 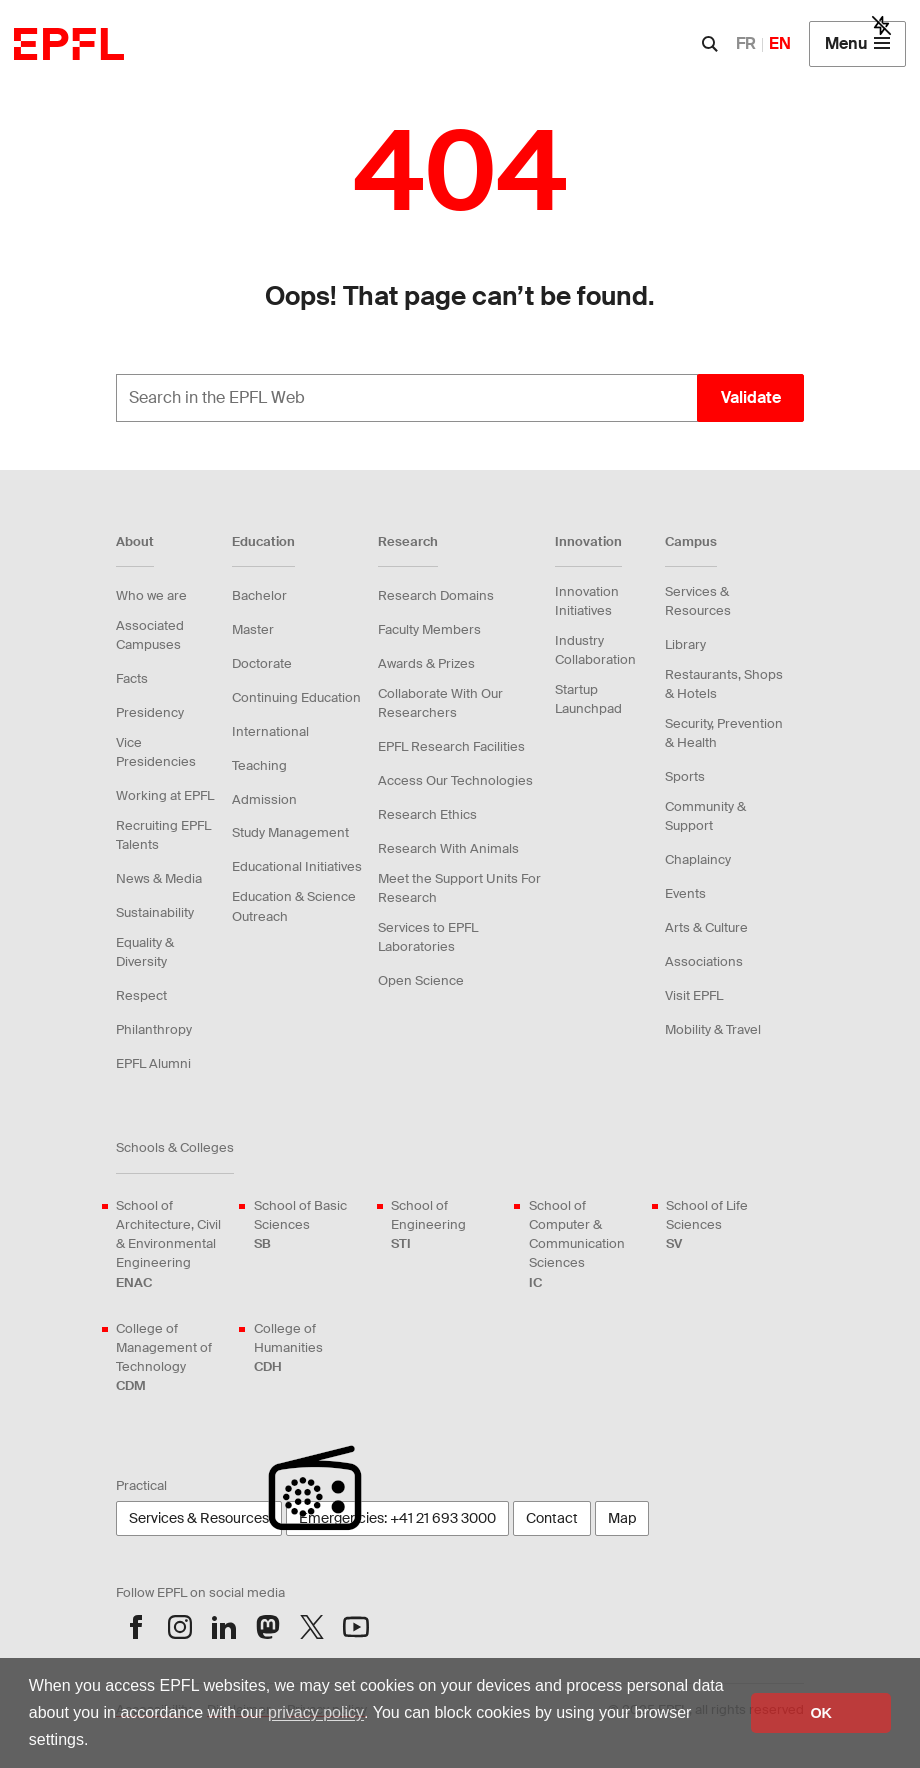 I want to click on disable flash mode, so click(x=881, y=25).